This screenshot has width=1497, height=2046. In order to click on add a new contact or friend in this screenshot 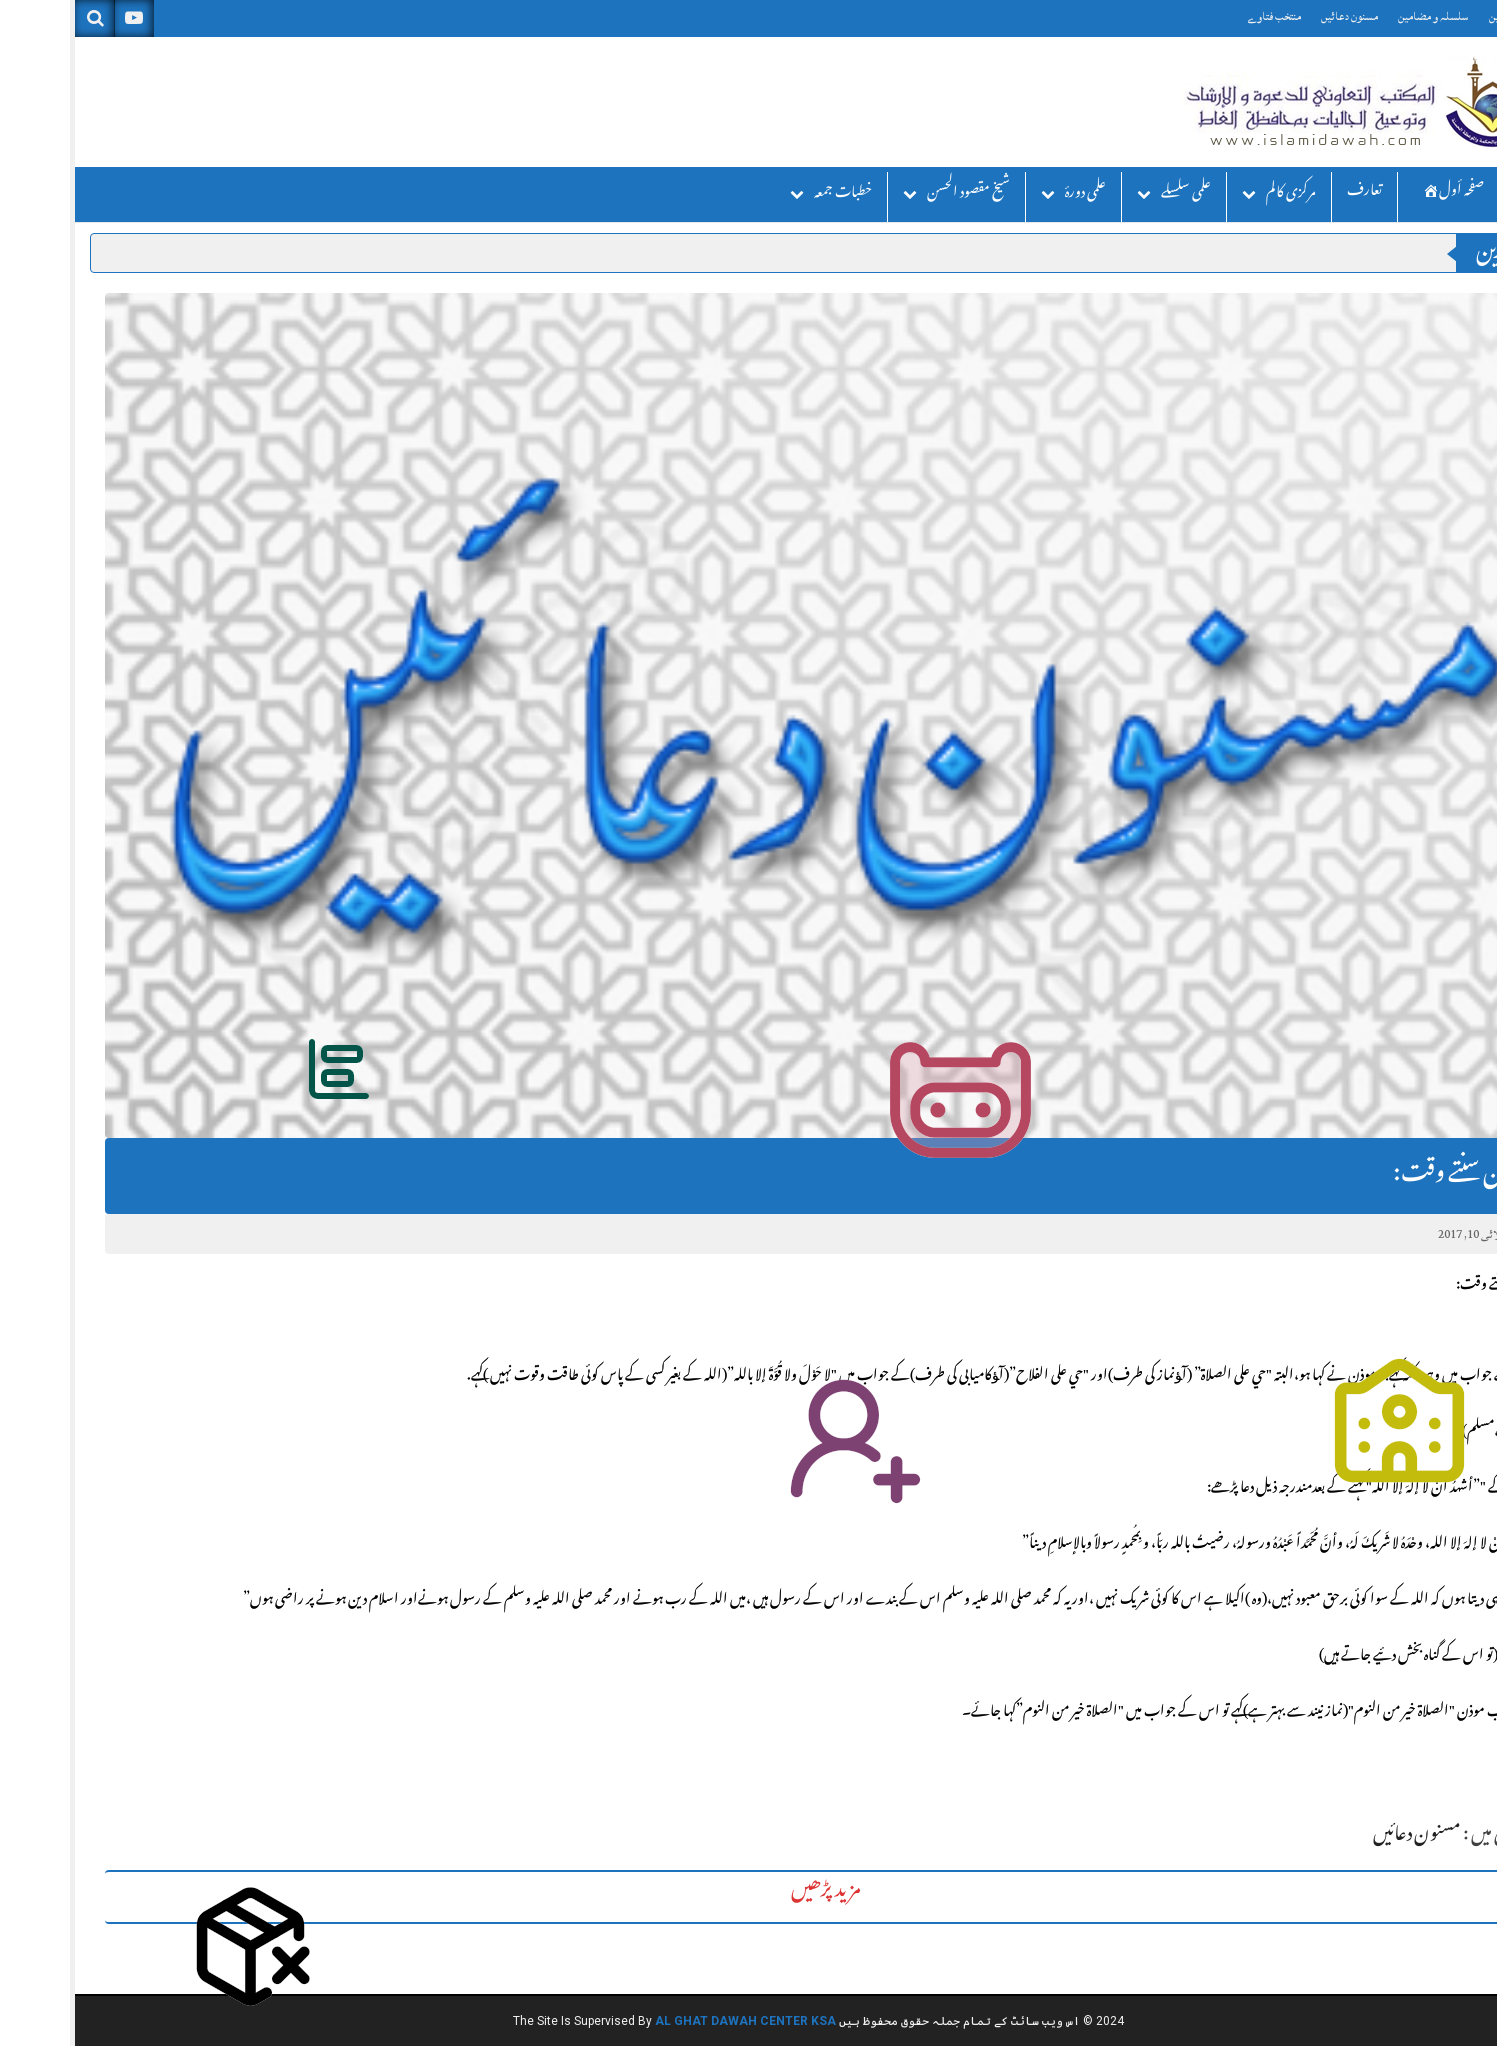, I will do `click(855, 1438)`.